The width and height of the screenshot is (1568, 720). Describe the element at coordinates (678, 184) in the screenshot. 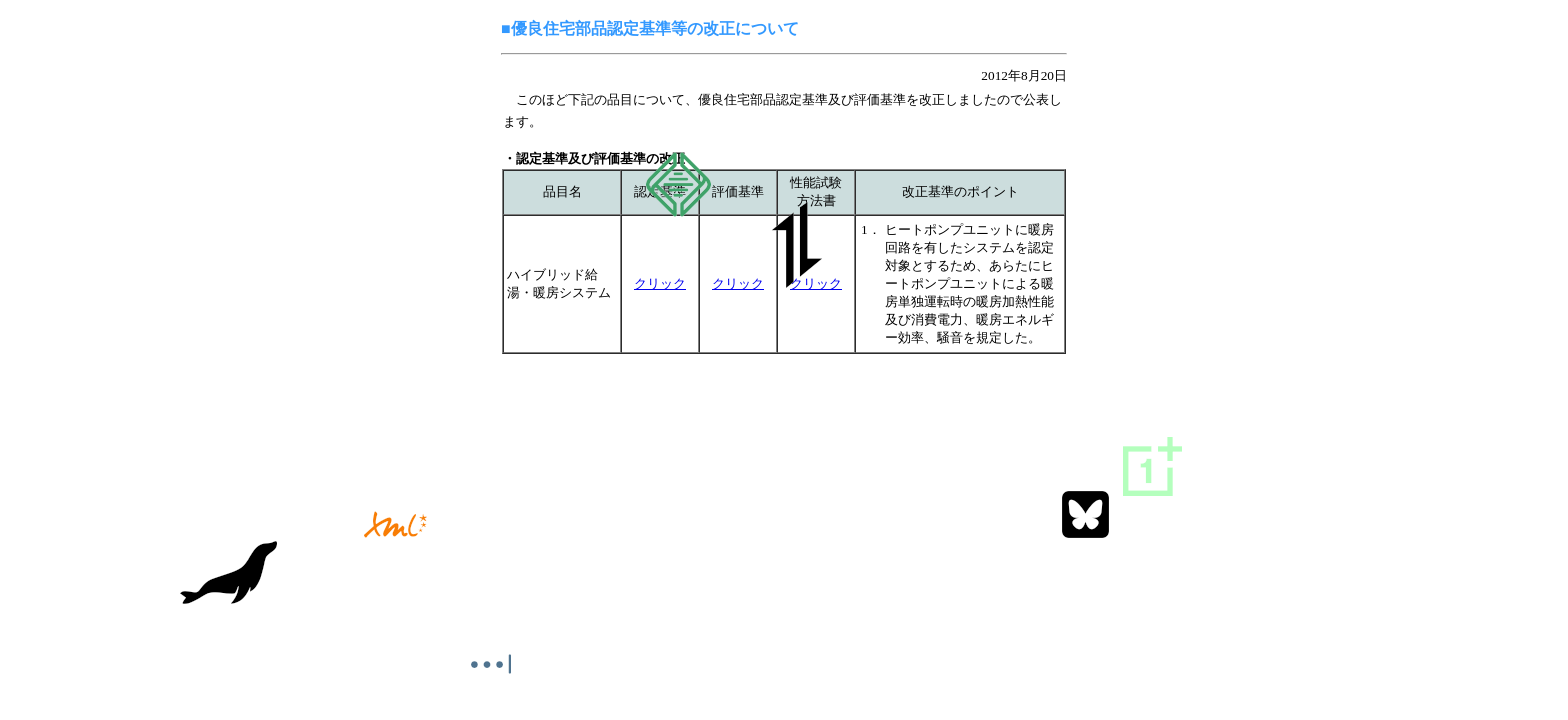

I see `open the Local app` at that location.